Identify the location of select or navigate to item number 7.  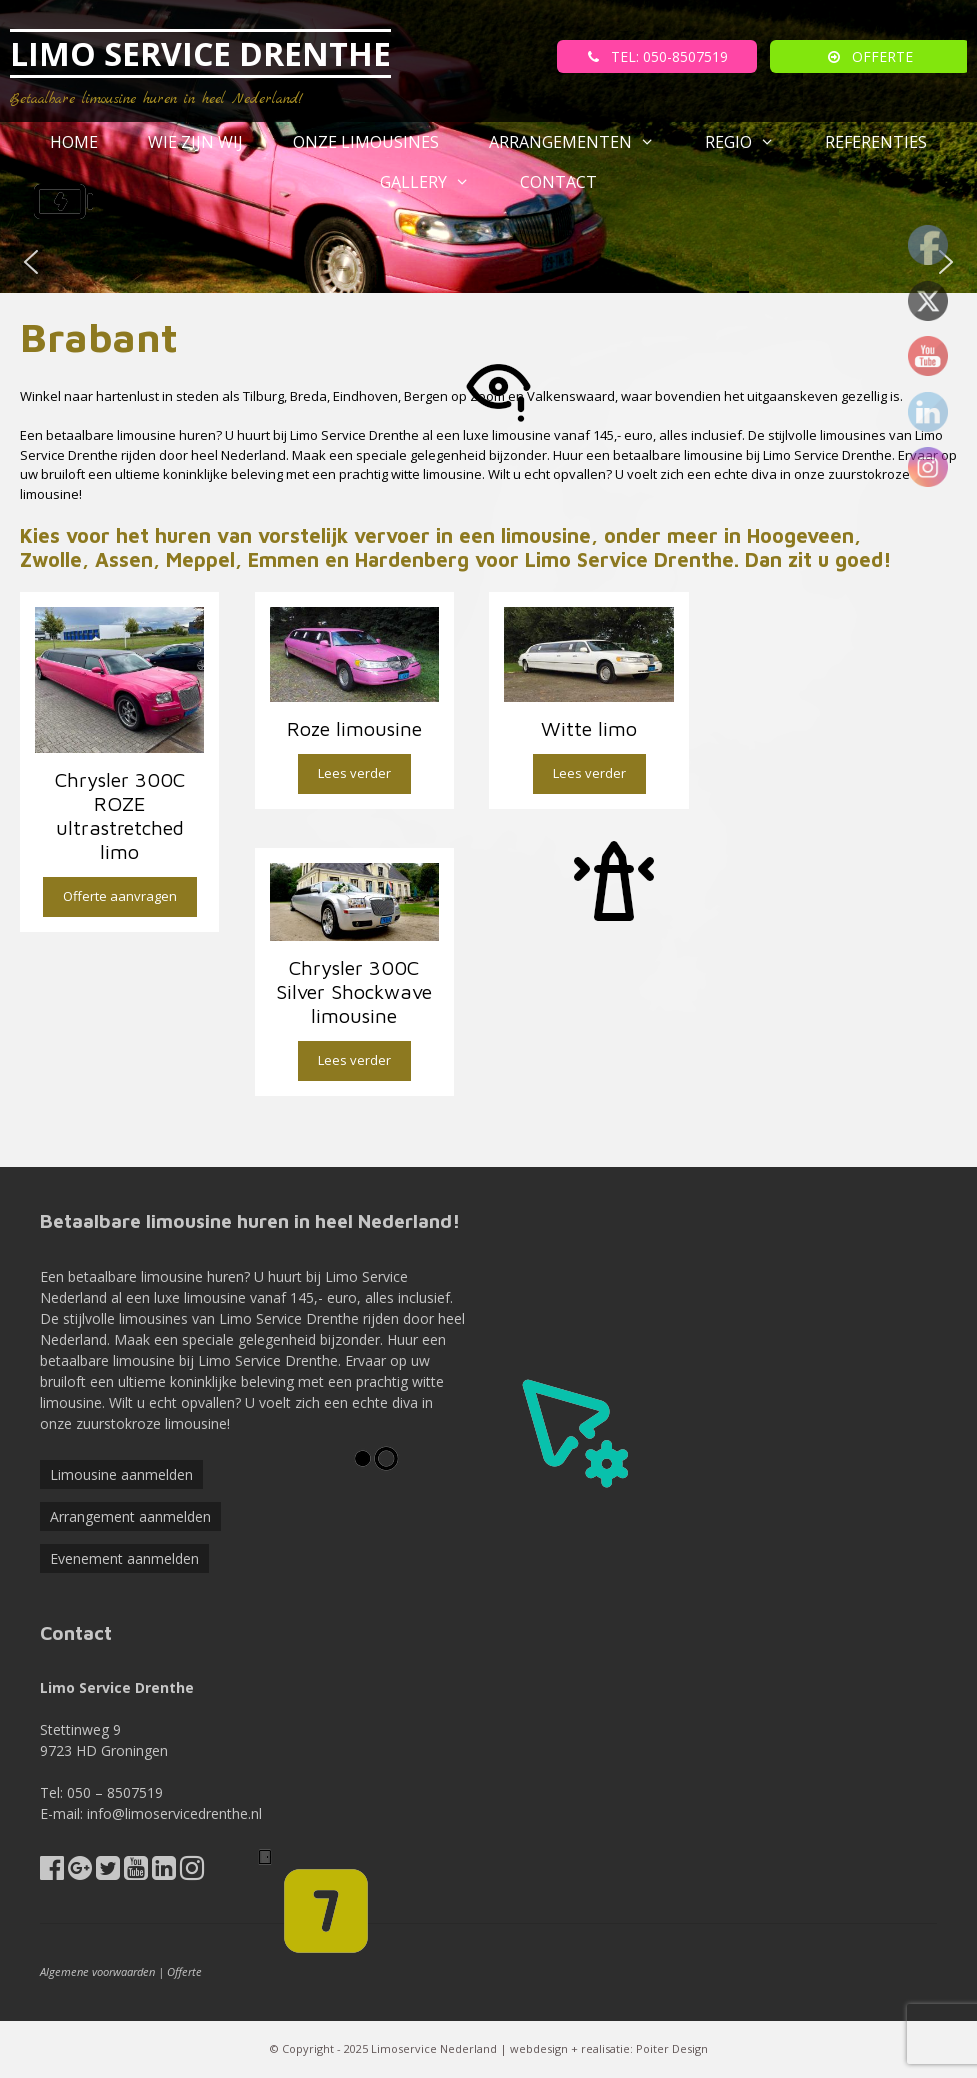
(326, 1911).